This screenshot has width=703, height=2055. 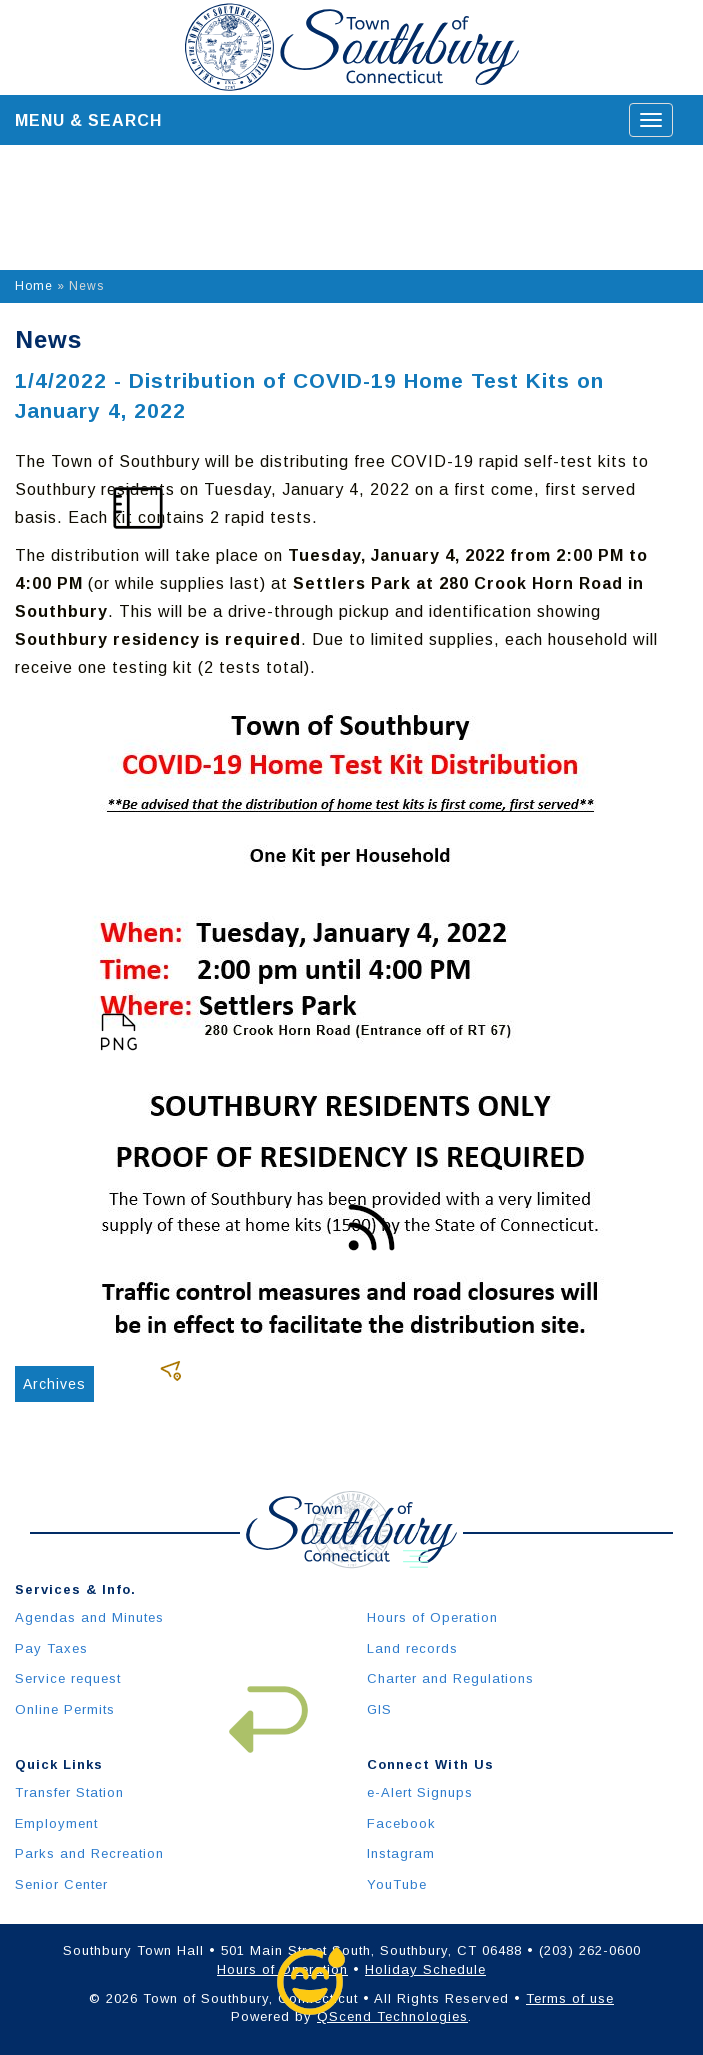 I want to click on undo or go back to previous state, so click(x=268, y=1716).